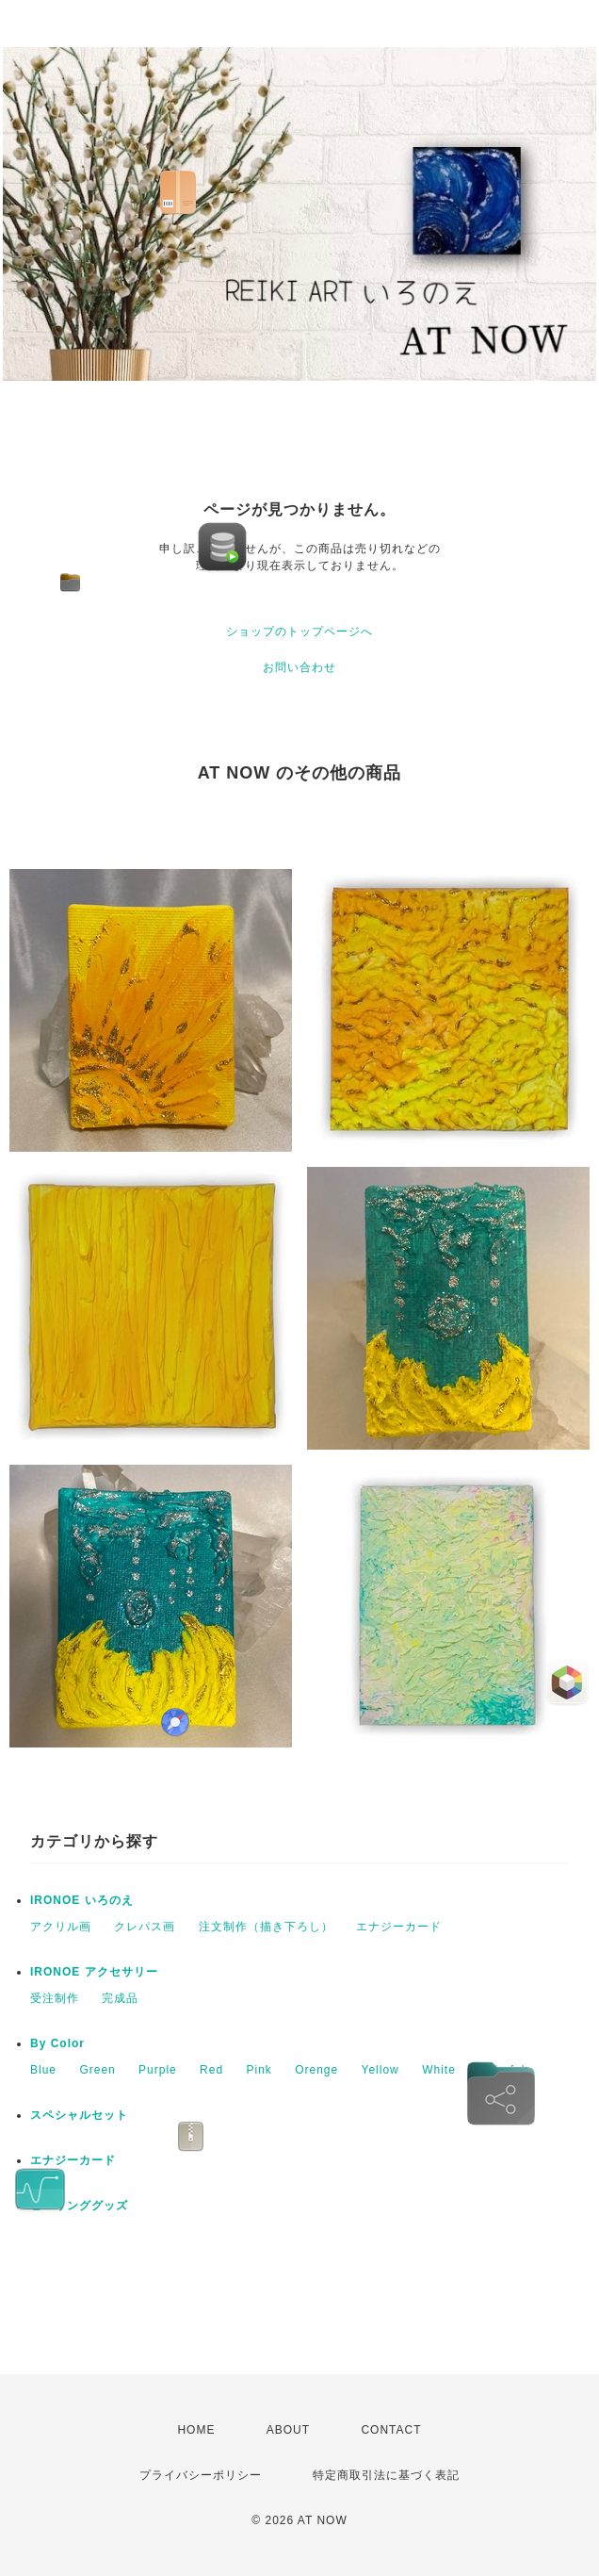 The width and height of the screenshot is (599, 2576). I want to click on open system usage monitoring app, so click(40, 2189).